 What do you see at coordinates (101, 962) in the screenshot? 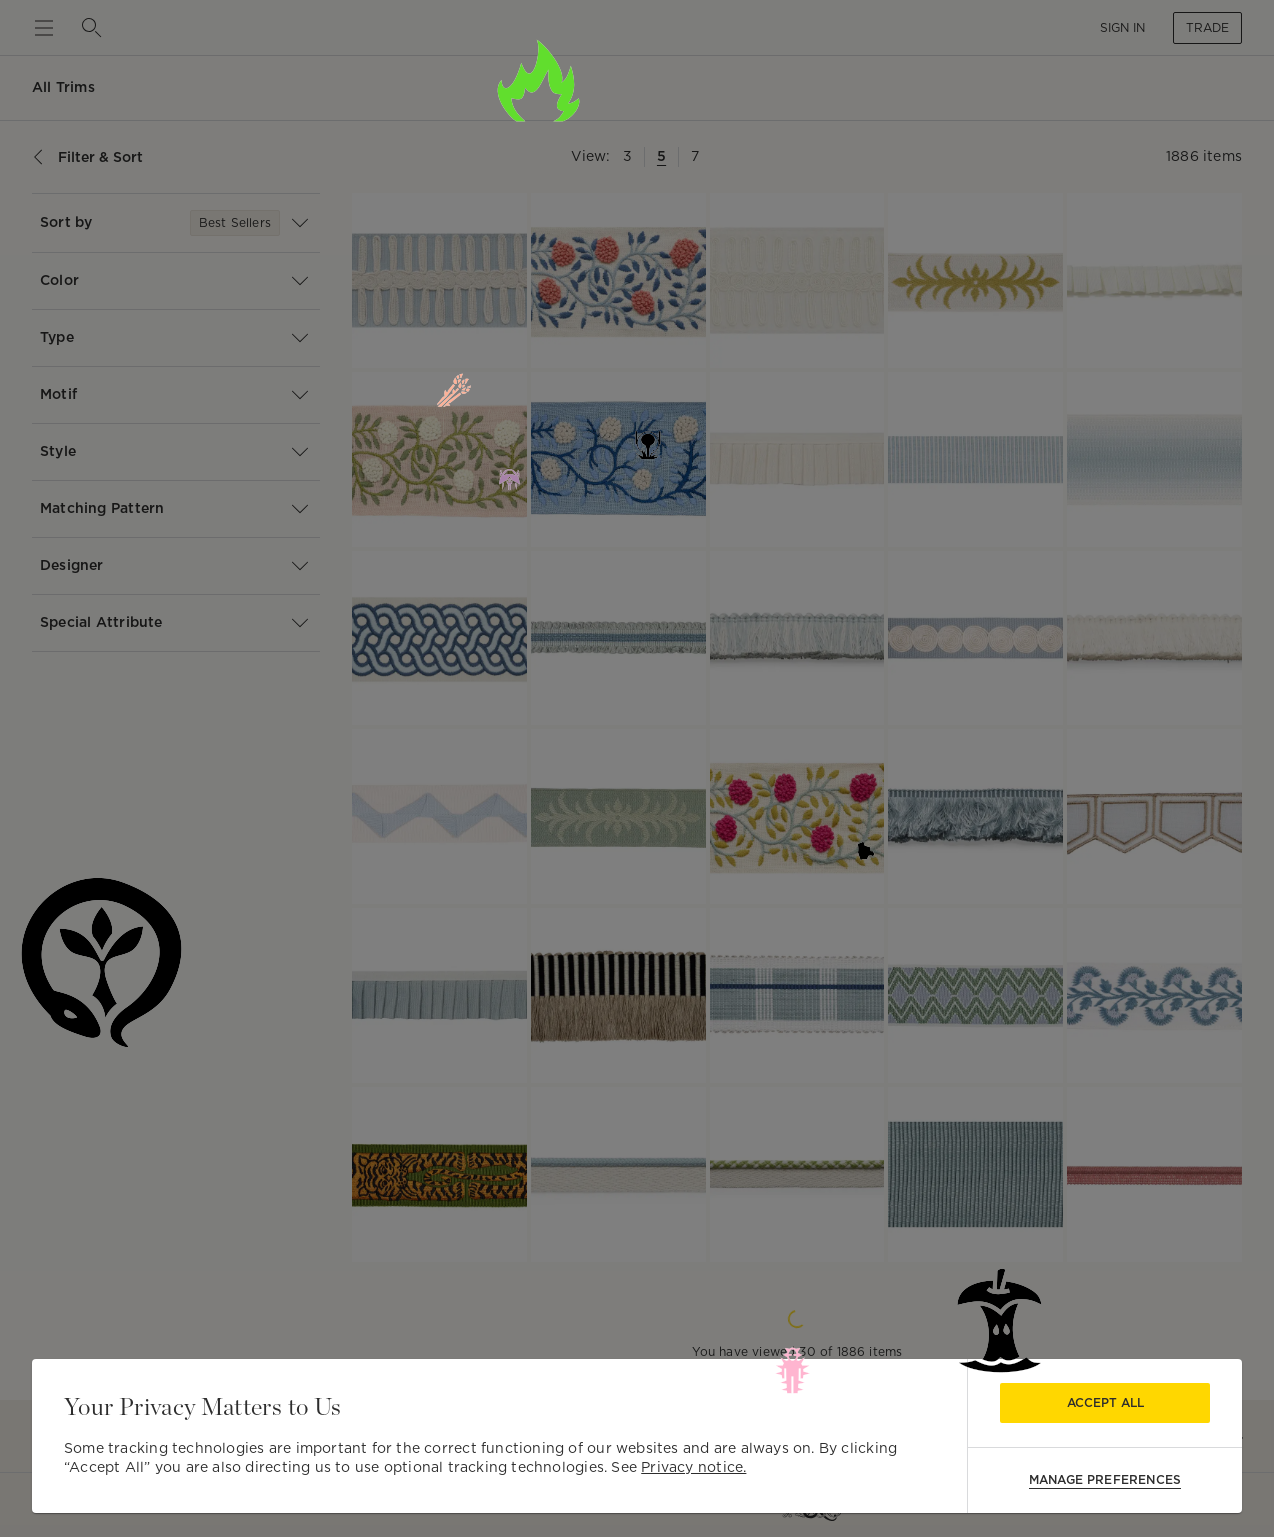
I see `browse plants and animals category` at bounding box center [101, 962].